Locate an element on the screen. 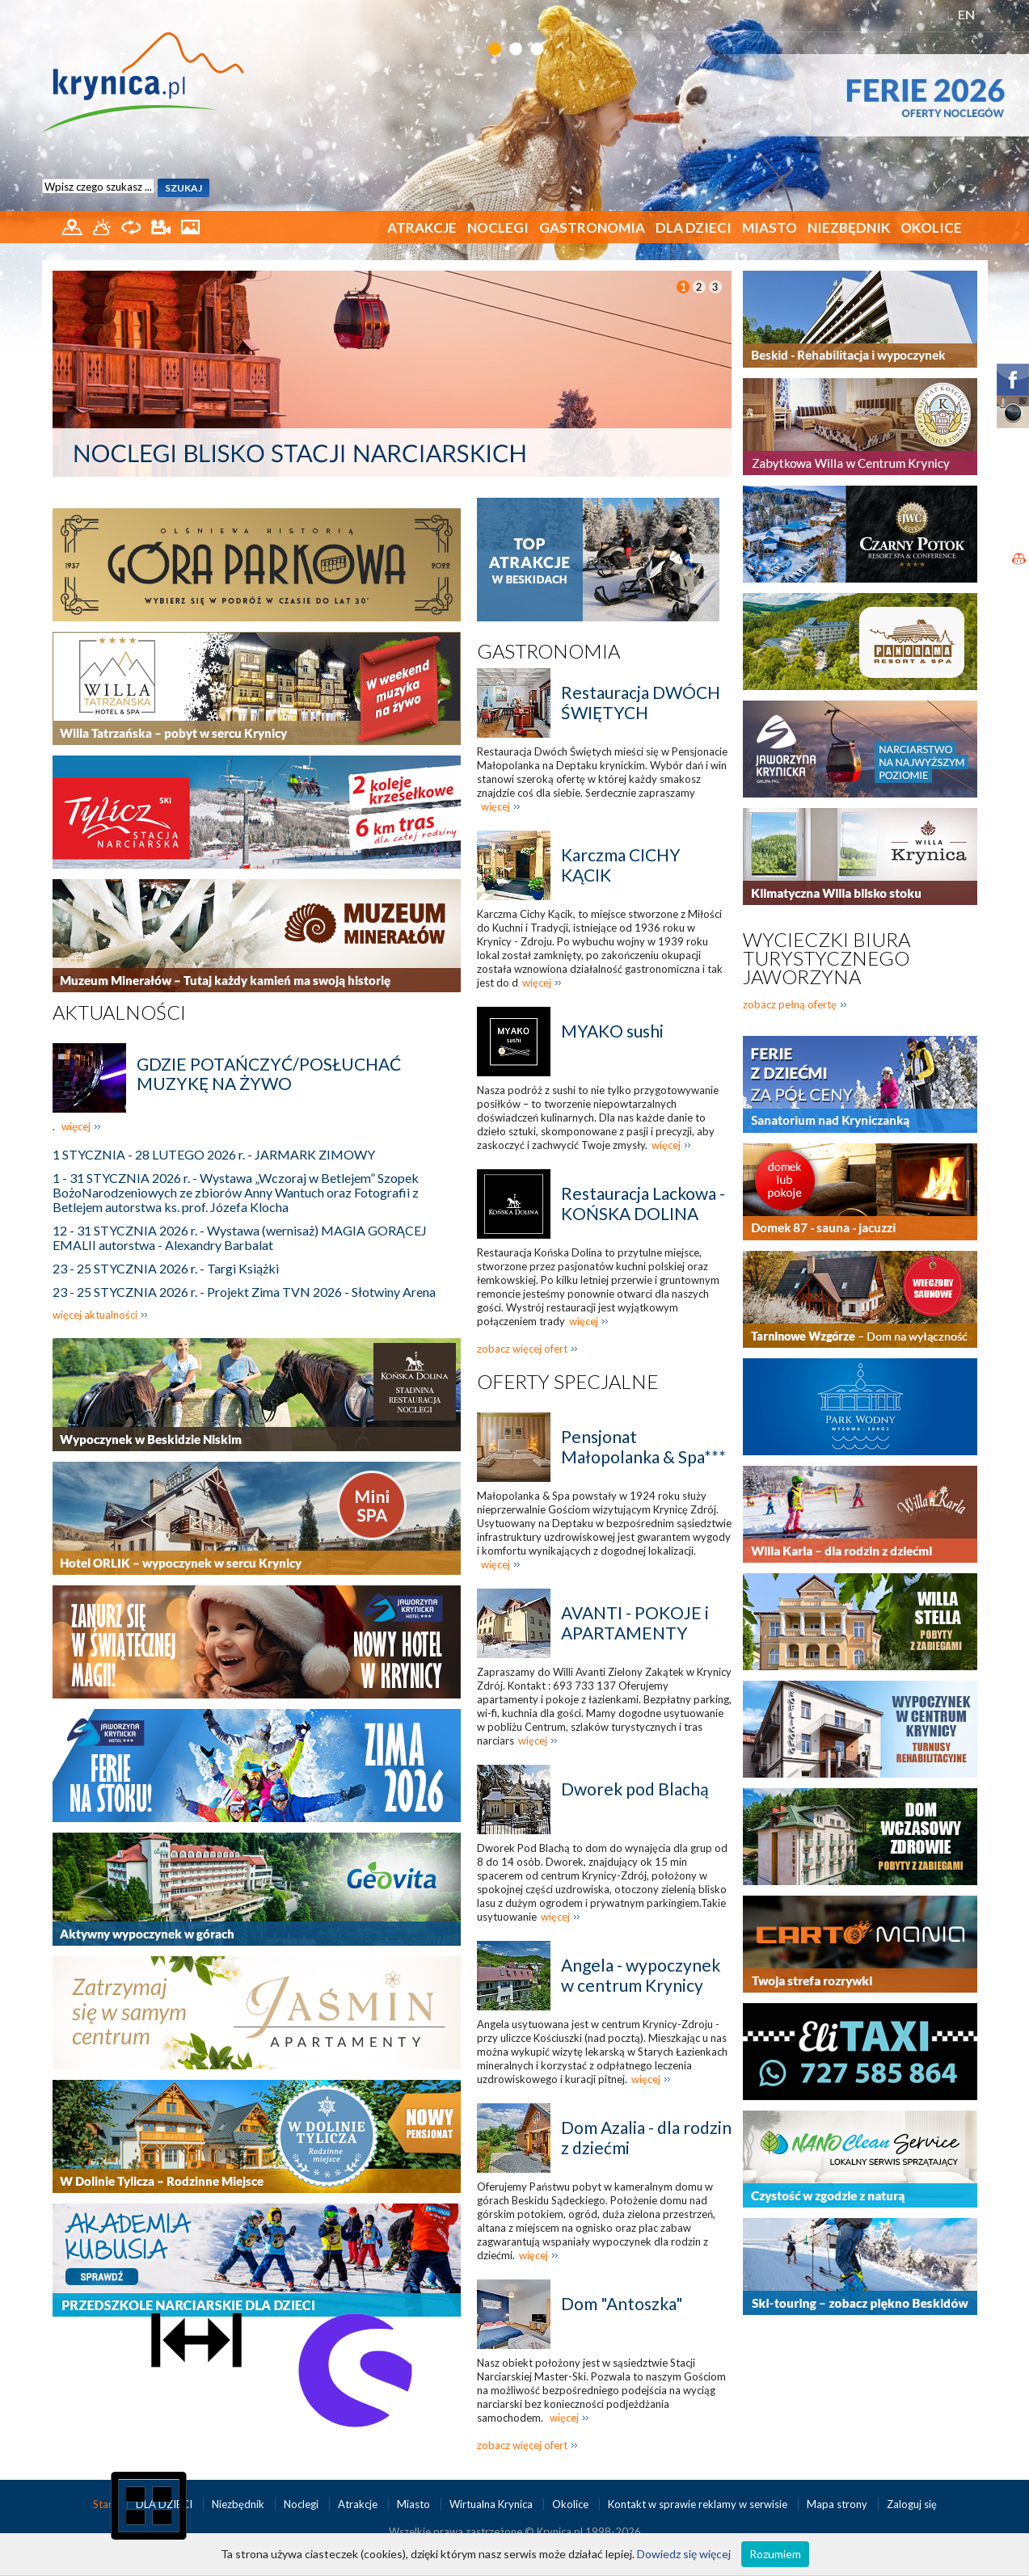 This screenshot has height=2576, width=1029. expand content to full width is located at coordinates (196, 2340).